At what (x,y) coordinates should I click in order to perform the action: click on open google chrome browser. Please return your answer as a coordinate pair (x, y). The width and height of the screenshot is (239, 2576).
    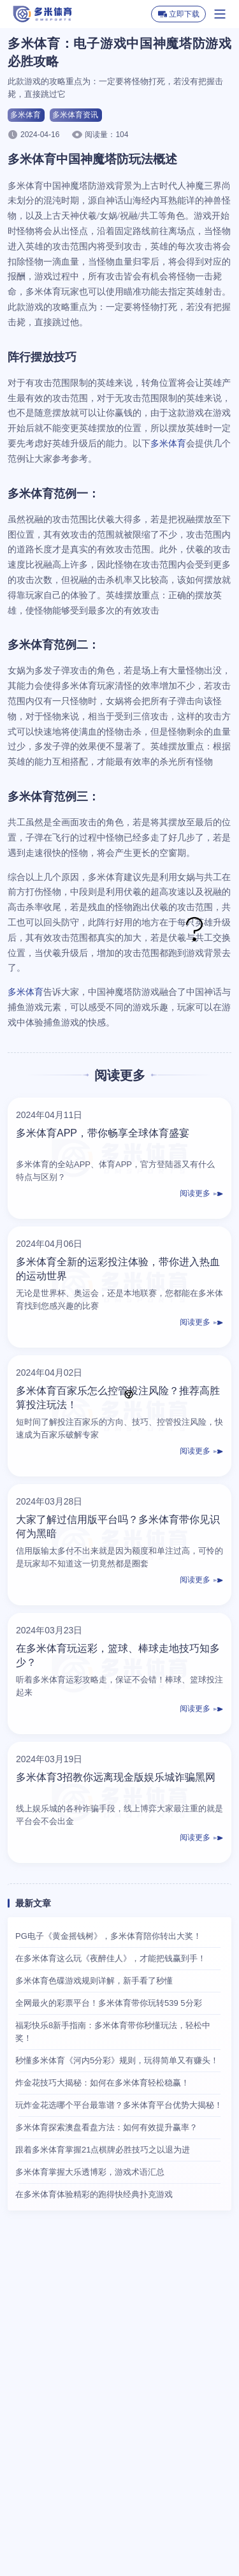
    Looking at the image, I should click on (129, 1394).